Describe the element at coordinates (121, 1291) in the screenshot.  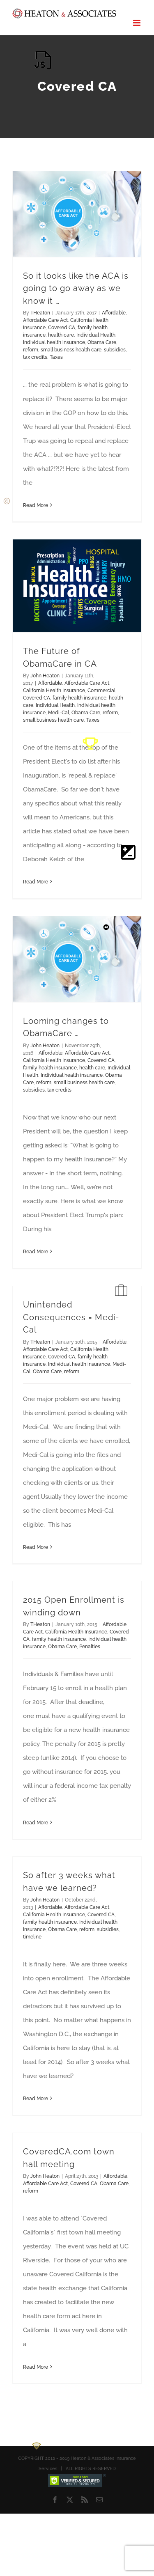
I see `access travel or trip planning features` at that location.